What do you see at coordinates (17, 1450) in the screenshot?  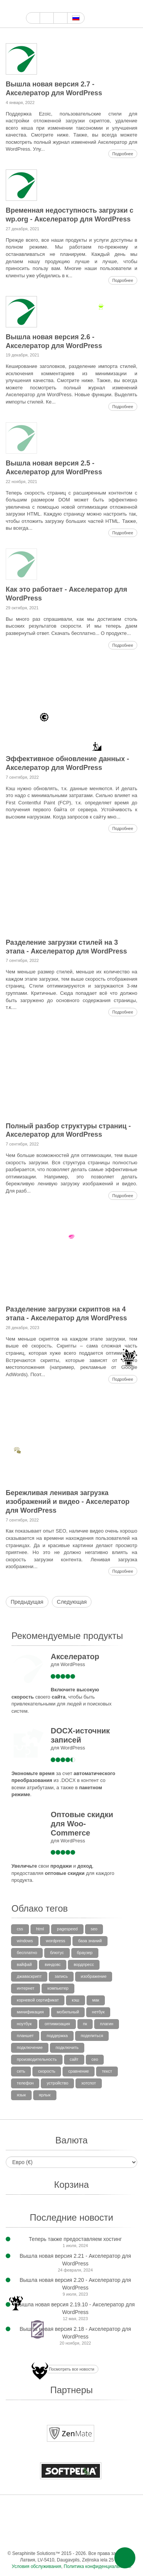 I see `open chat or messaging feature` at bounding box center [17, 1450].